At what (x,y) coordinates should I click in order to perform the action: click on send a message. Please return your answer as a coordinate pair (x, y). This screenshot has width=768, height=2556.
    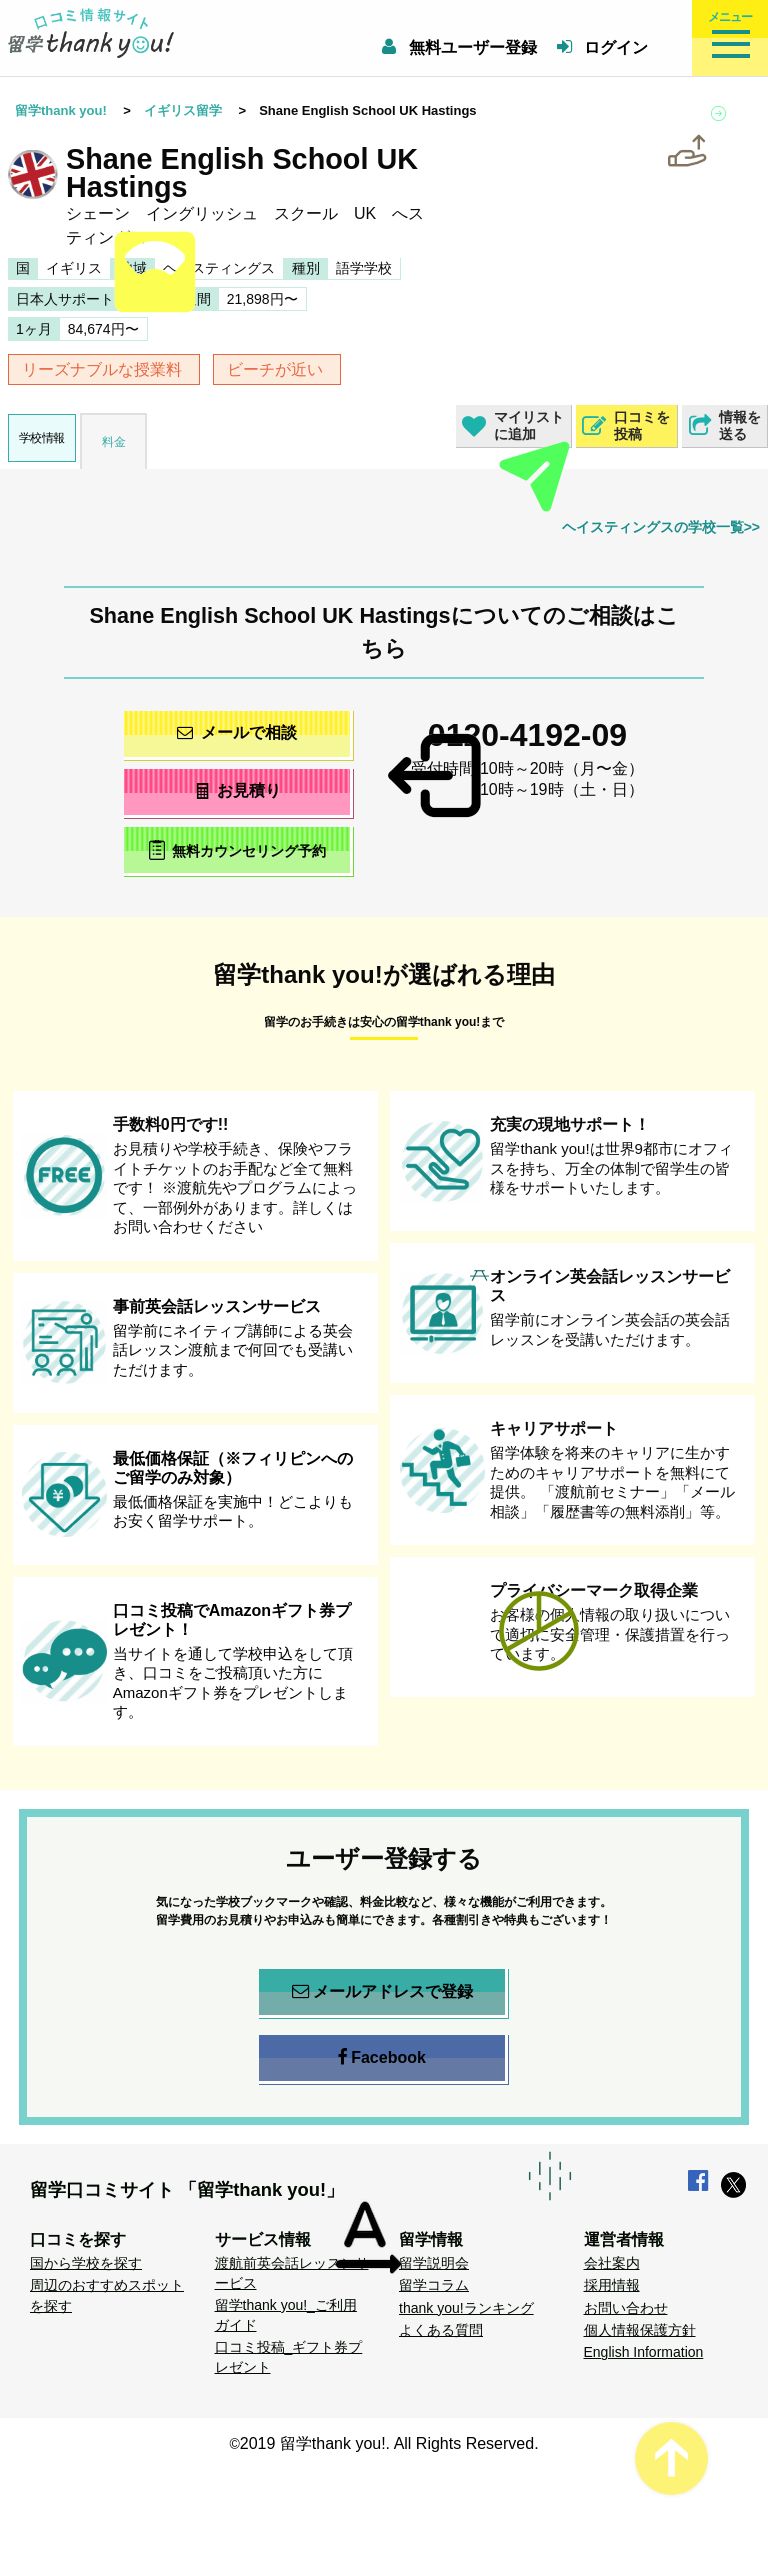
    Looking at the image, I should click on (537, 474).